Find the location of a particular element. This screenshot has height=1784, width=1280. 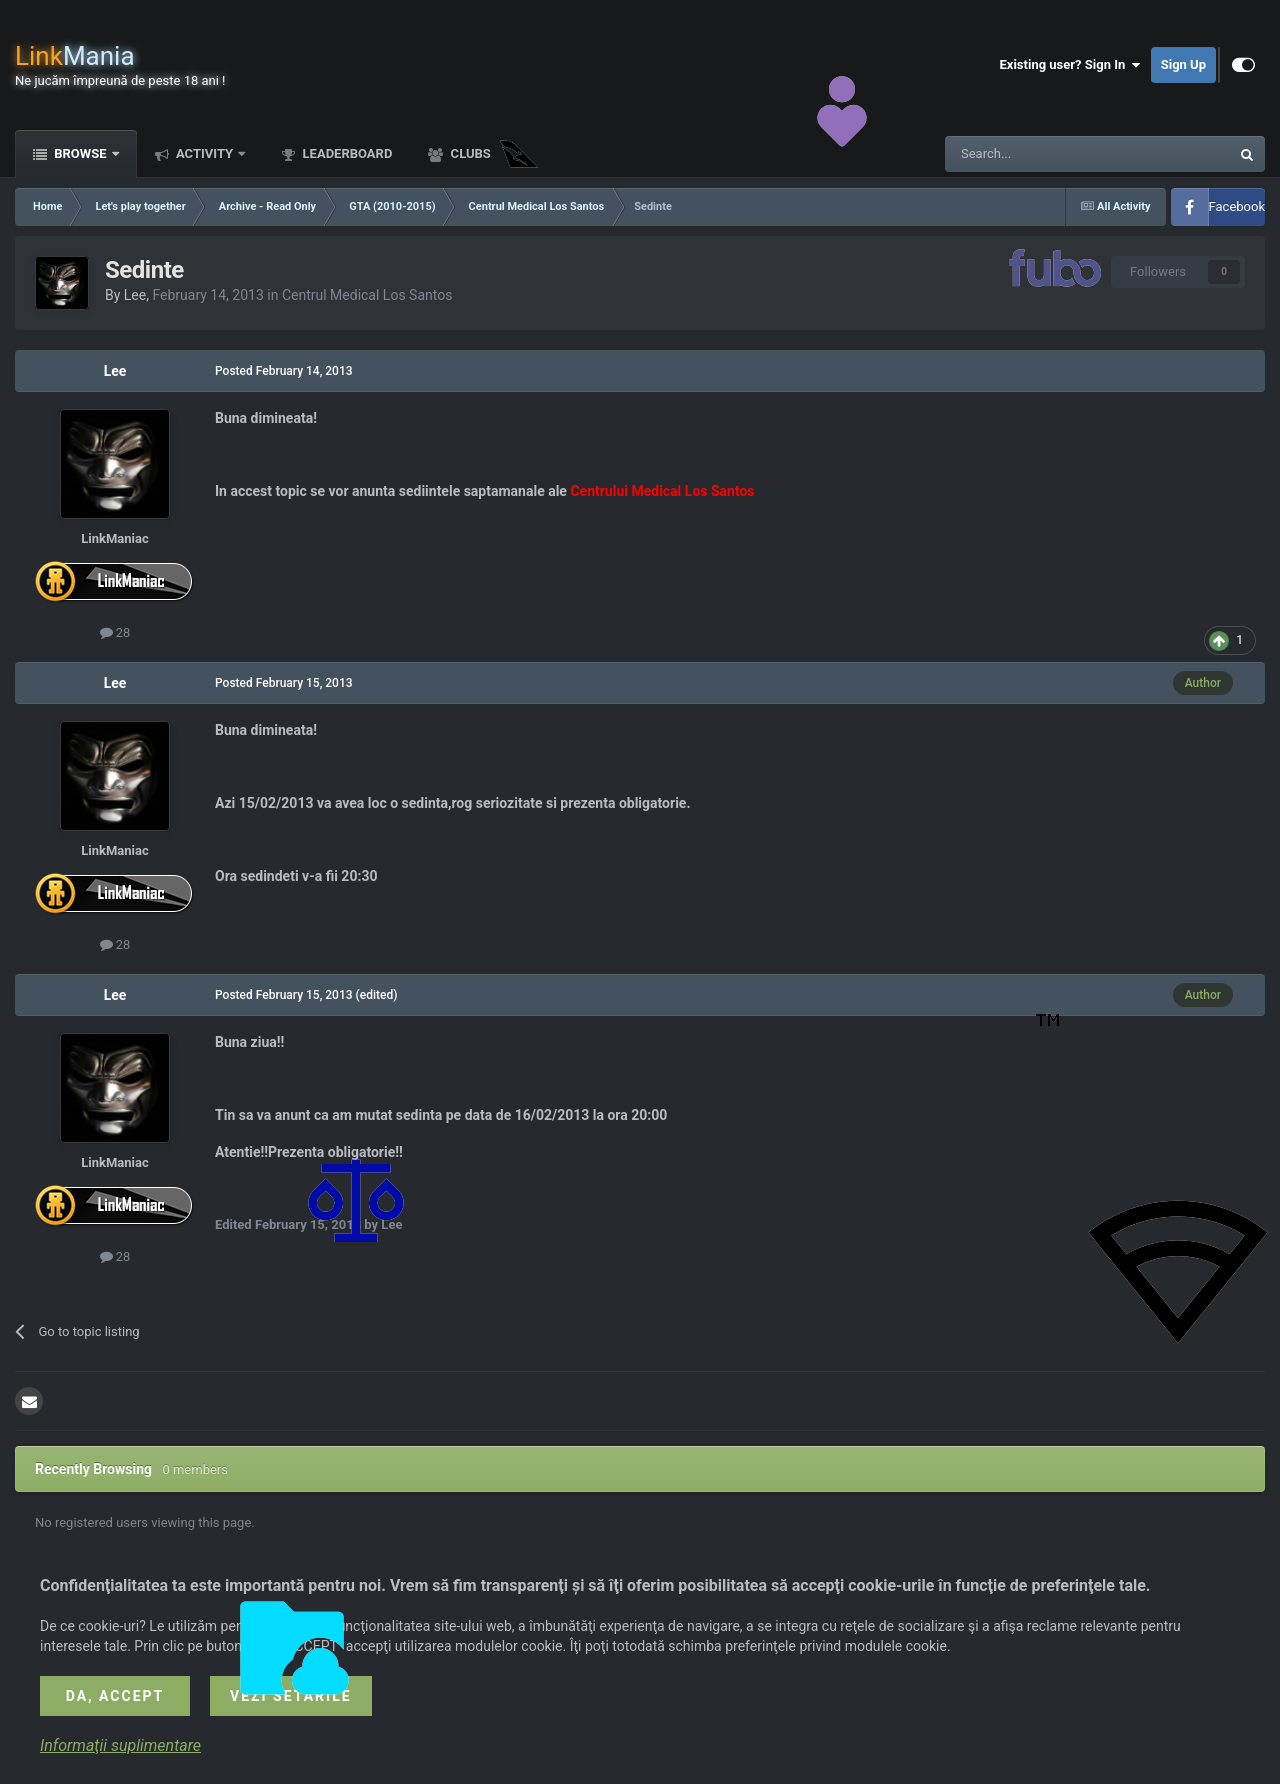

access cloud storage folder is located at coordinates (292, 1648).